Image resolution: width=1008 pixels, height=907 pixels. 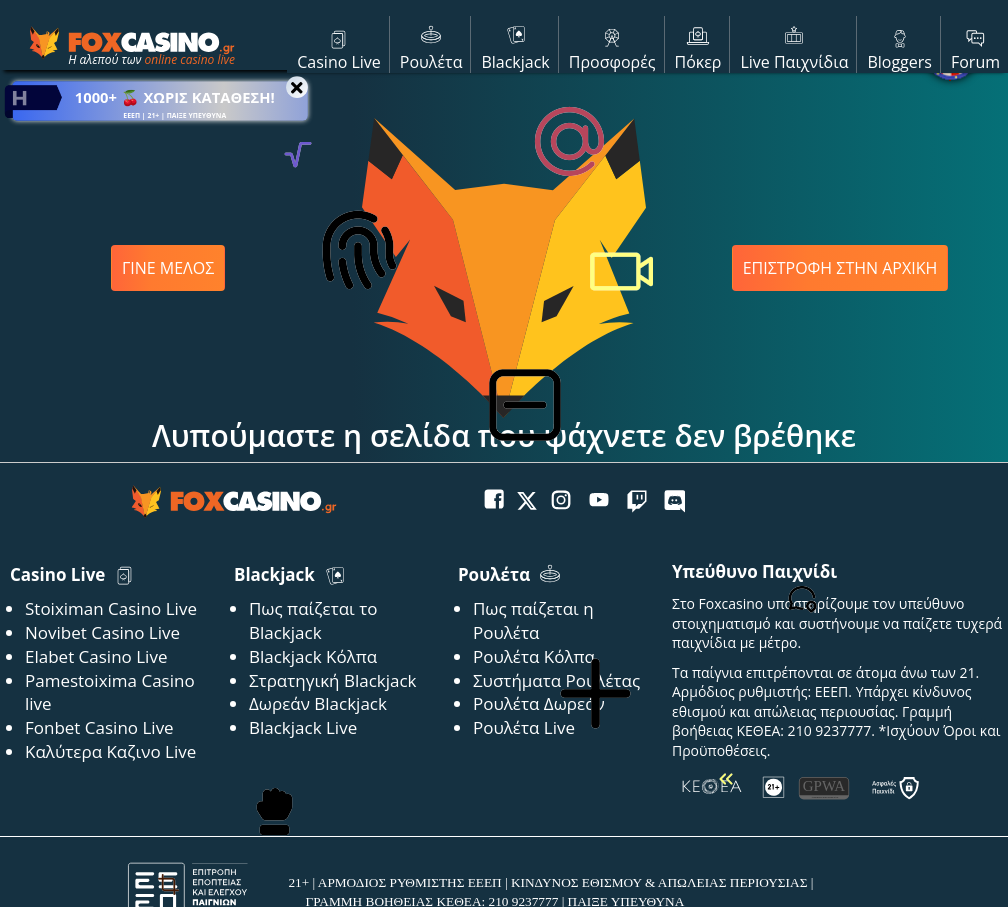 I want to click on go back to the beginning, so click(x=726, y=779).